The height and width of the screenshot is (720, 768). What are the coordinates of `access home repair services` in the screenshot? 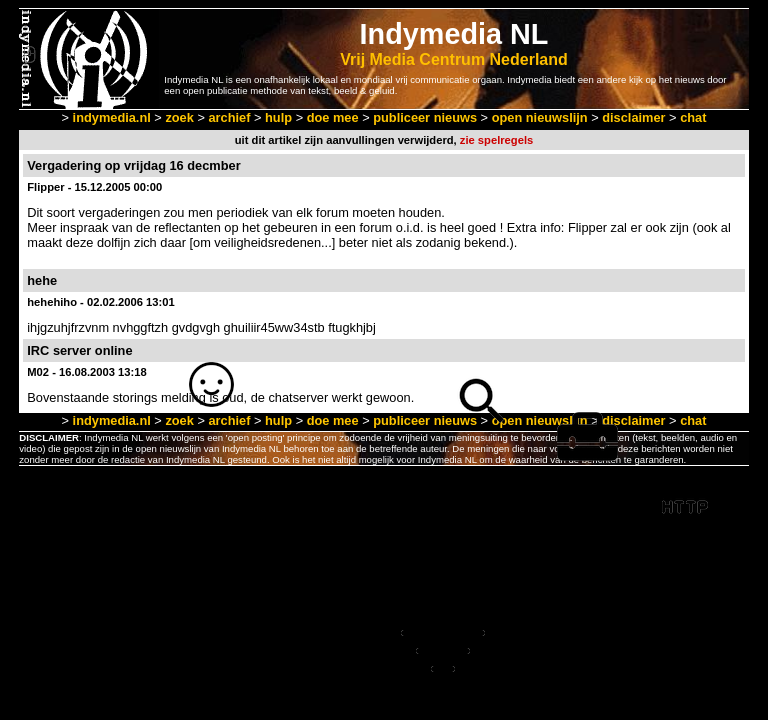 It's located at (587, 436).